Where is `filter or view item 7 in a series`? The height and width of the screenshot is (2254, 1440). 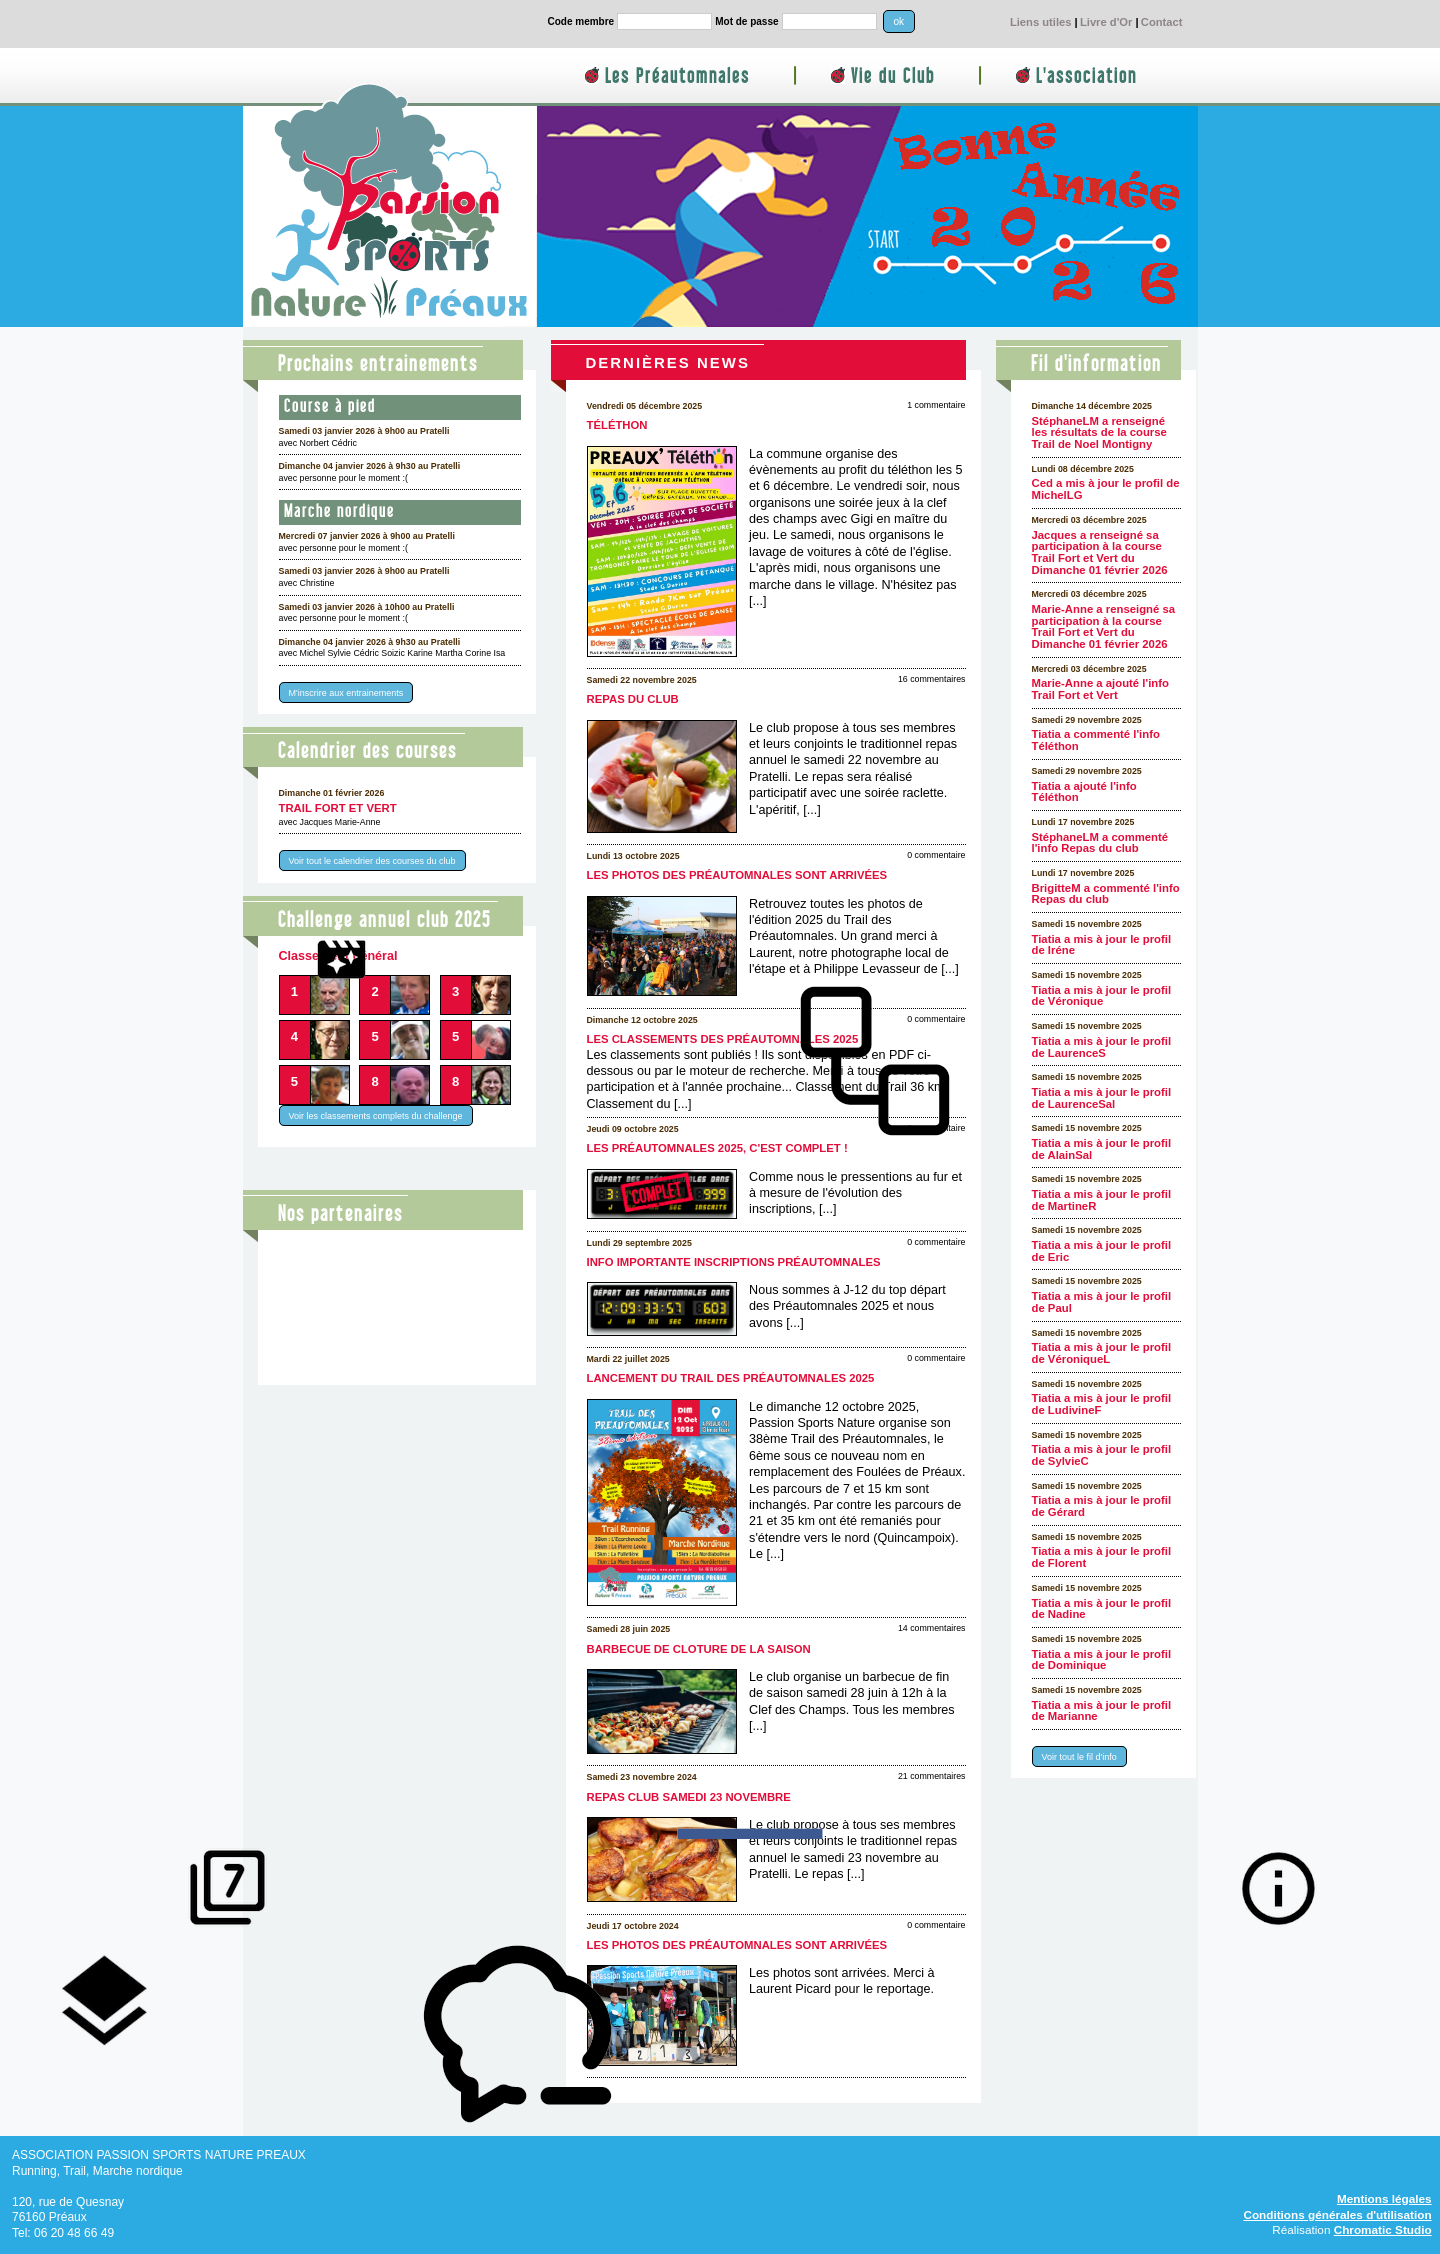
filter or view item 7 in a series is located at coordinates (227, 1887).